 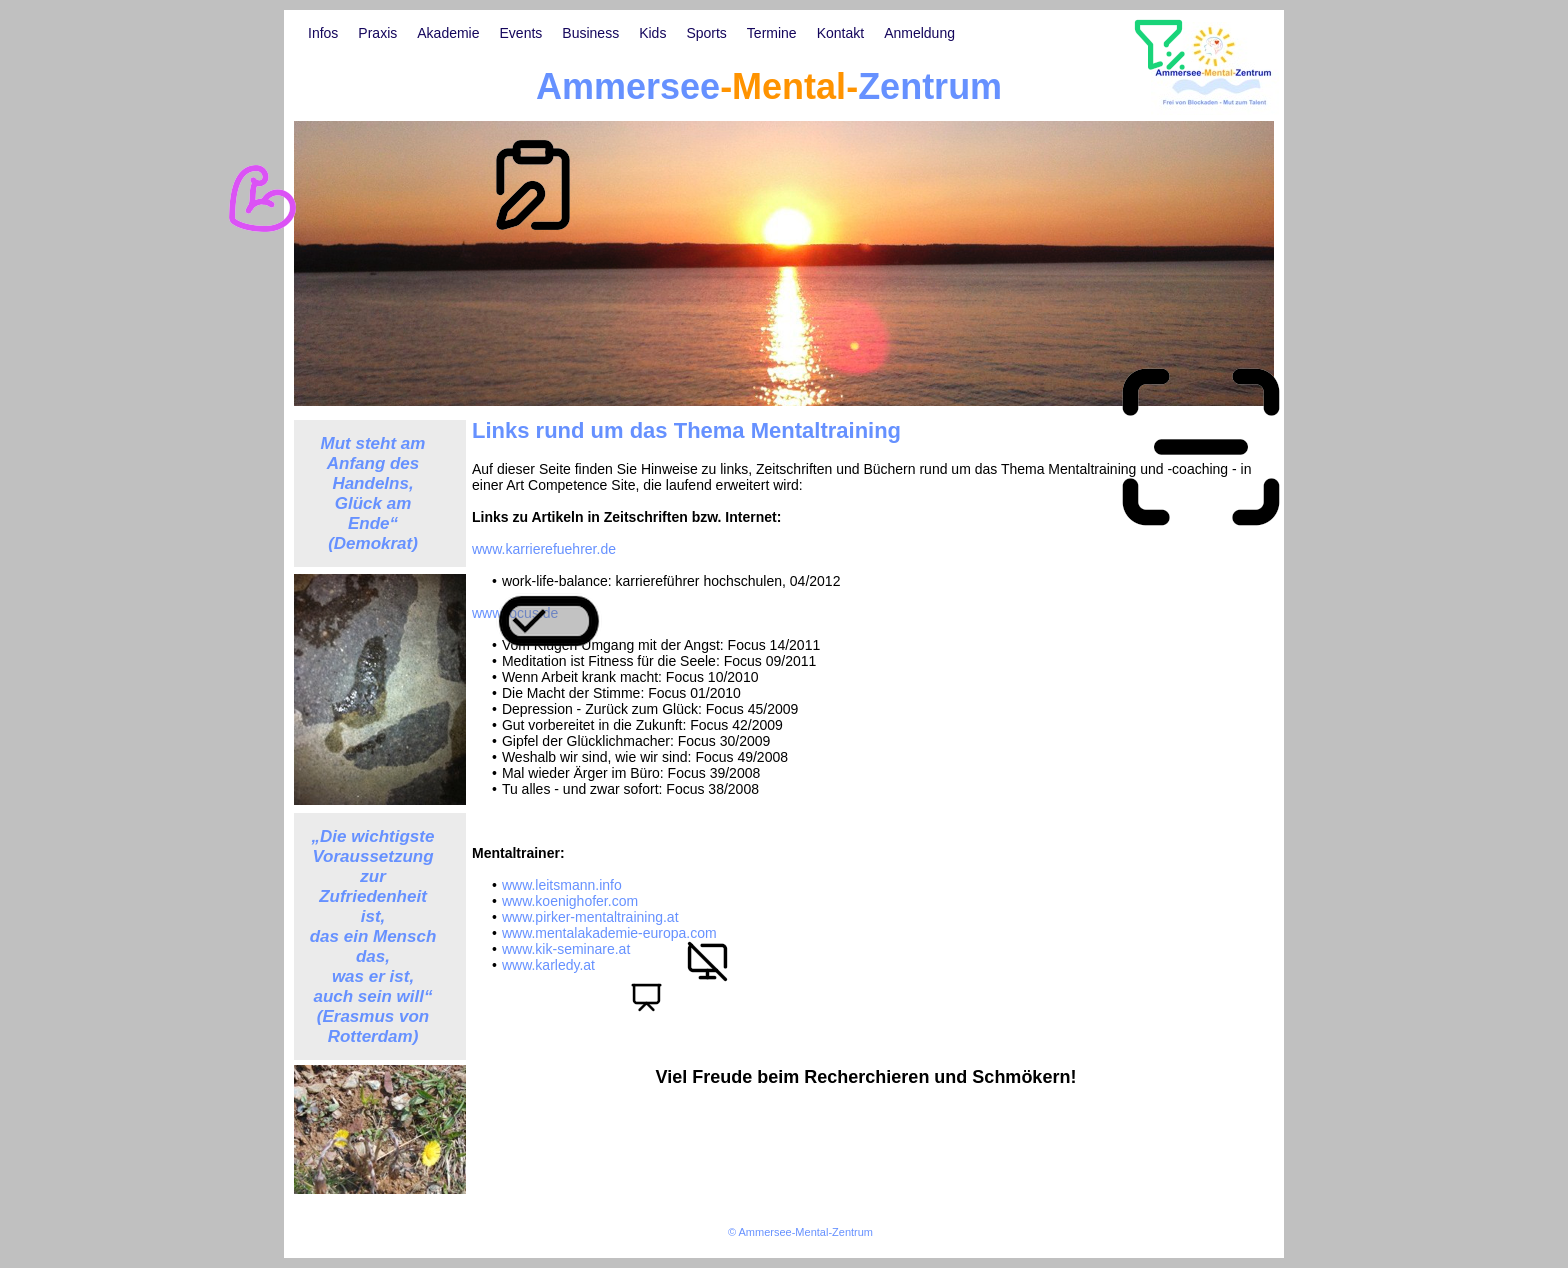 What do you see at coordinates (533, 185) in the screenshot?
I see `edit clipboard contents` at bounding box center [533, 185].